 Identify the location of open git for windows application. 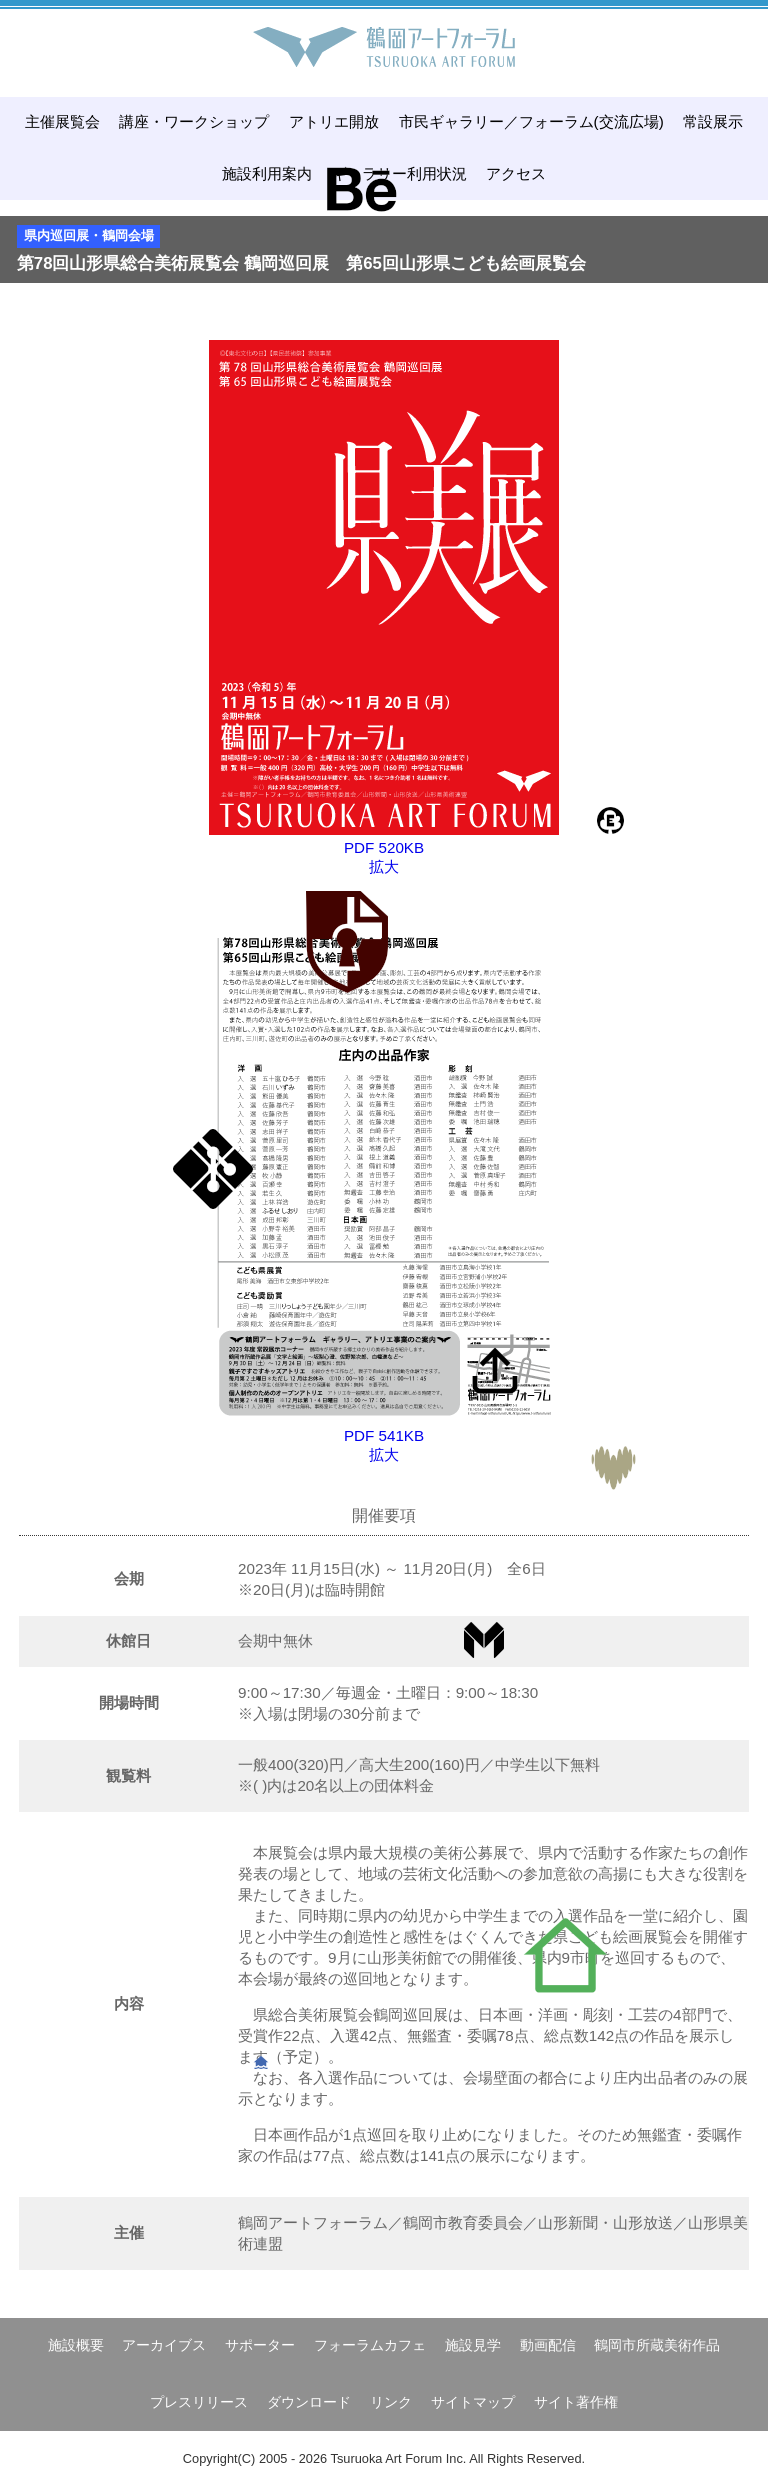
(213, 1169).